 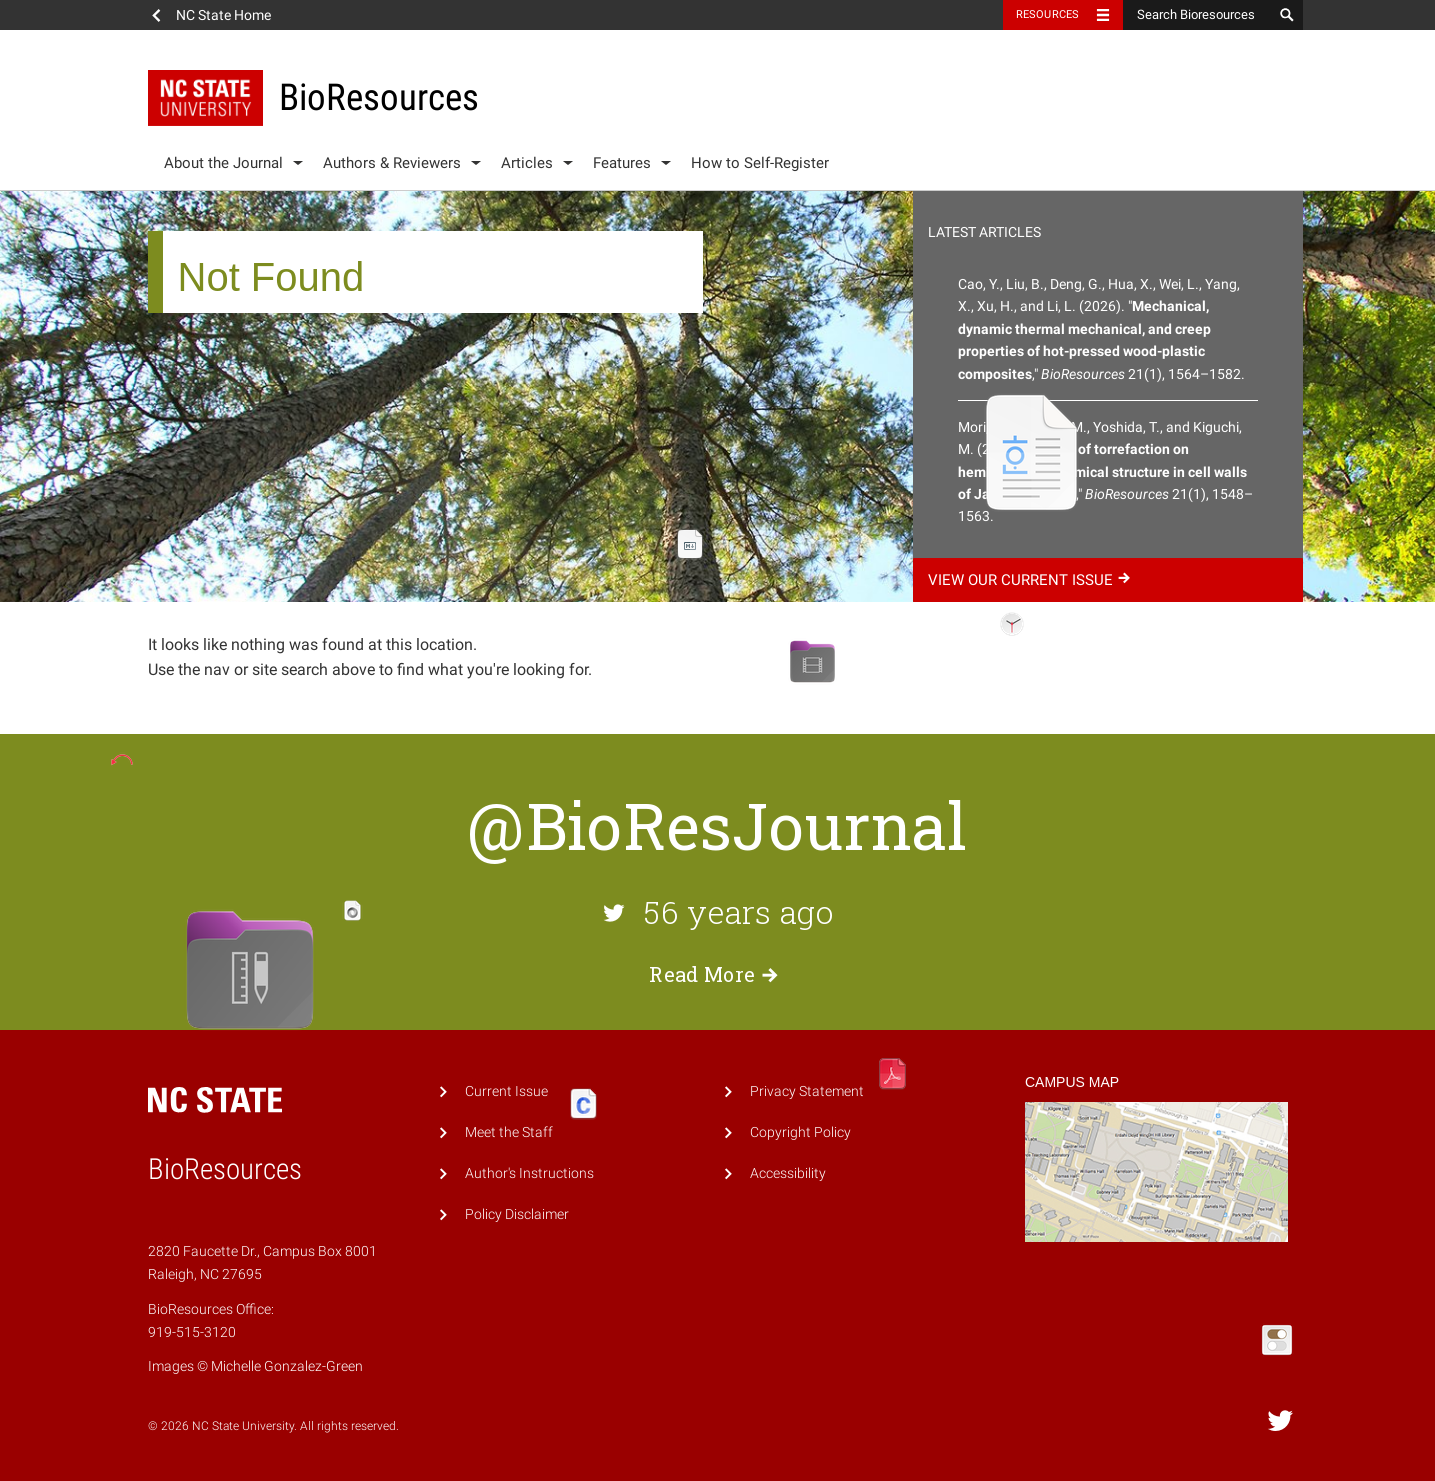 I want to click on a compressed pdf document file, so click(x=892, y=1073).